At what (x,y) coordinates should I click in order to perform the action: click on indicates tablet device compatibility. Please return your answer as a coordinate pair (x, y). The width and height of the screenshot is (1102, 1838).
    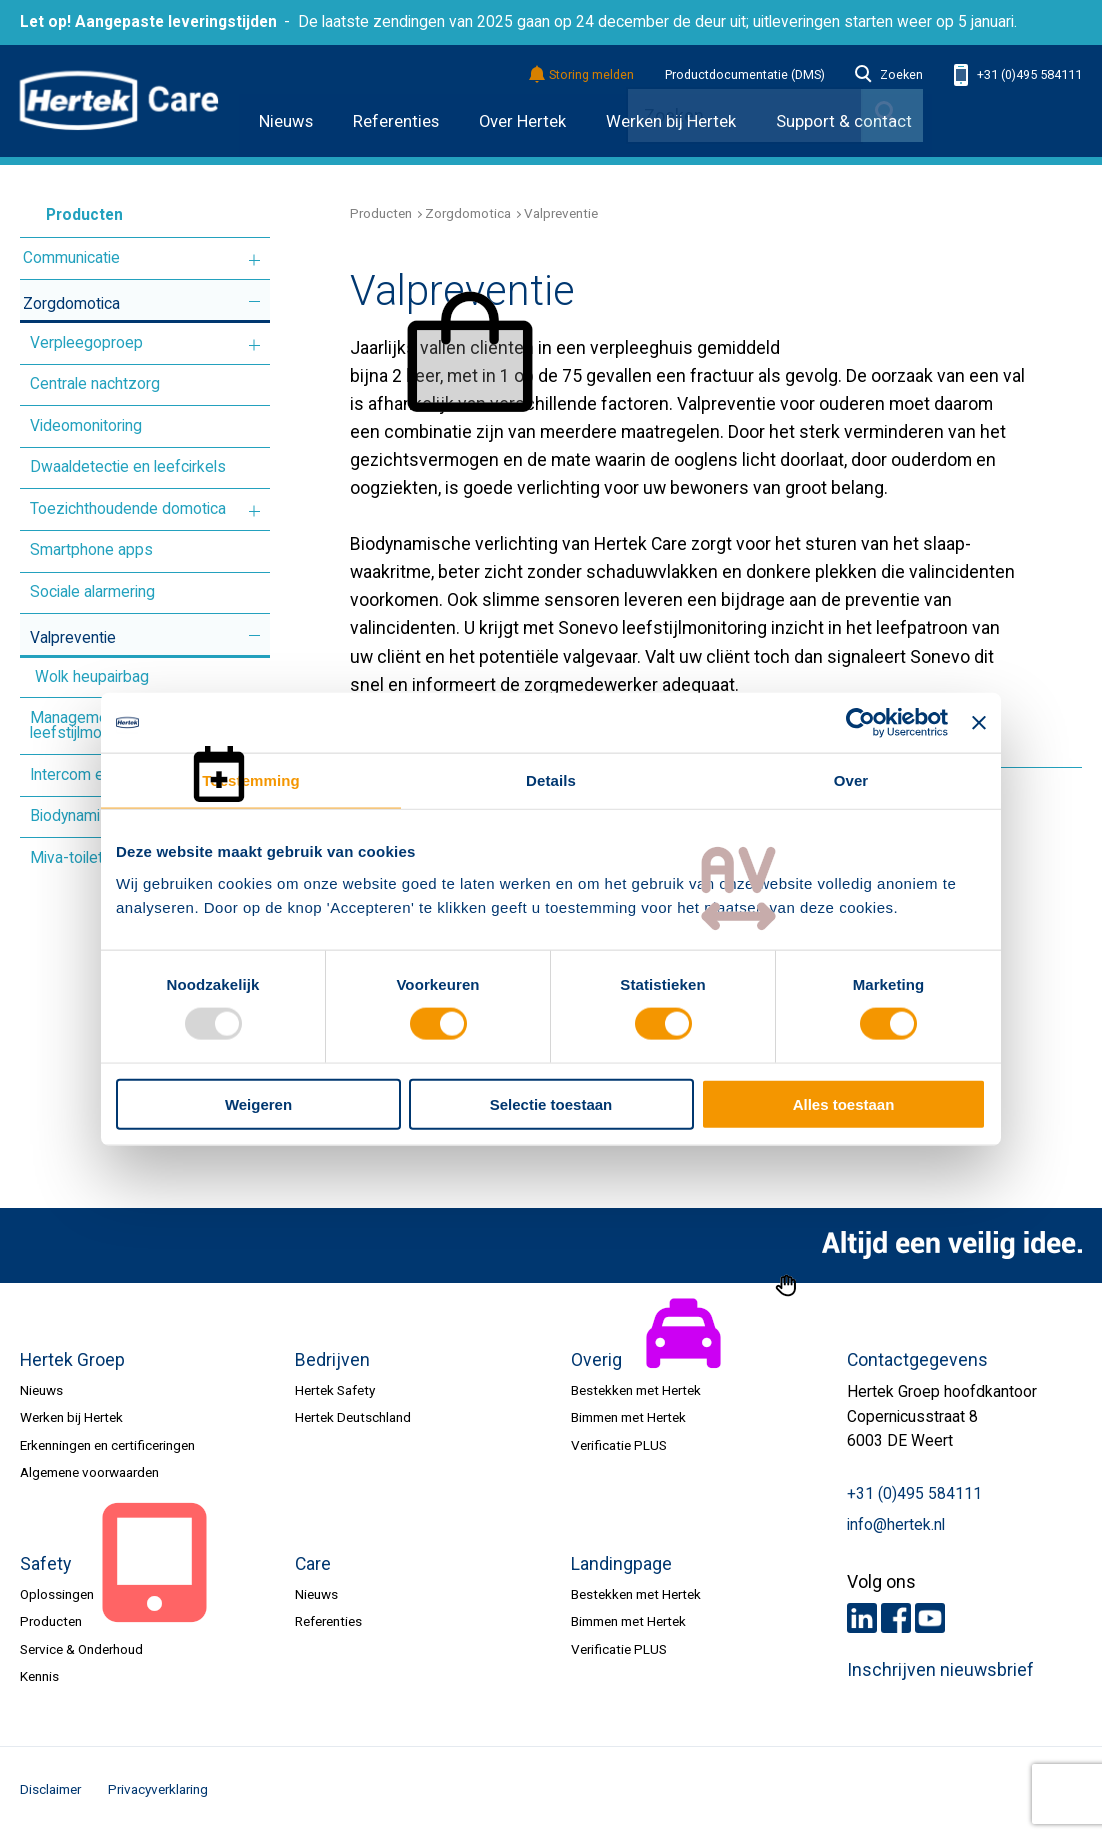
    Looking at the image, I should click on (154, 1562).